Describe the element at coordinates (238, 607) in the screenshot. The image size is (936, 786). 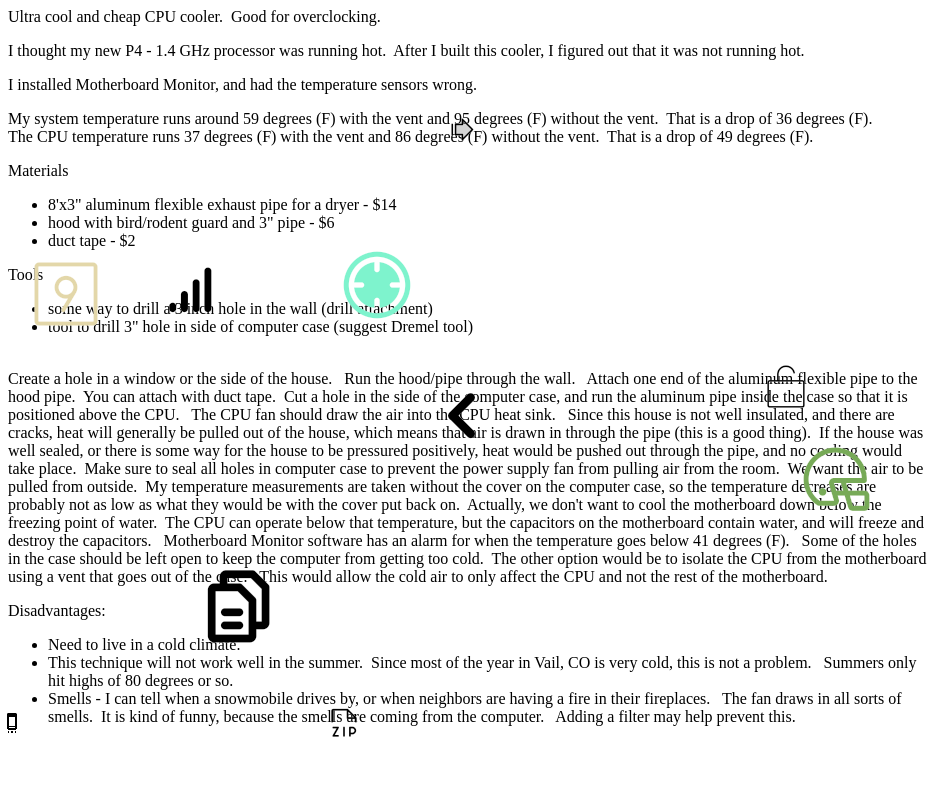
I see `view all files` at that location.